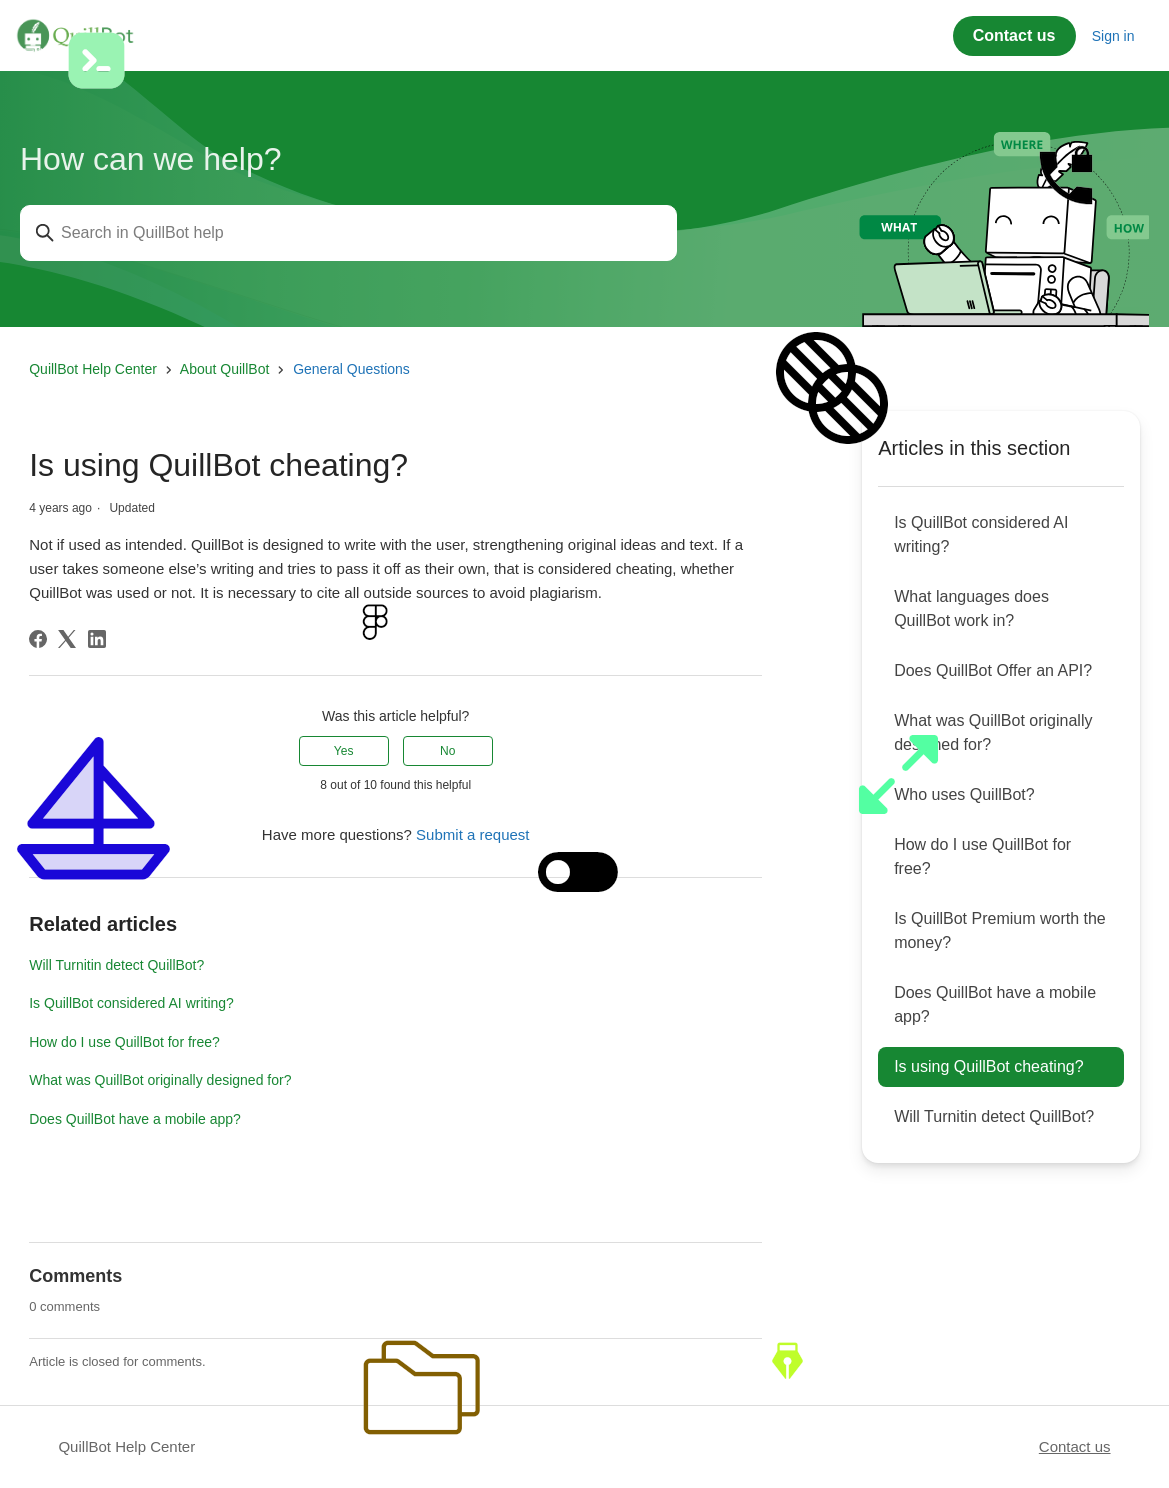 The width and height of the screenshot is (1169, 1488). Describe the element at coordinates (898, 774) in the screenshot. I see `expand to full screen` at that location.